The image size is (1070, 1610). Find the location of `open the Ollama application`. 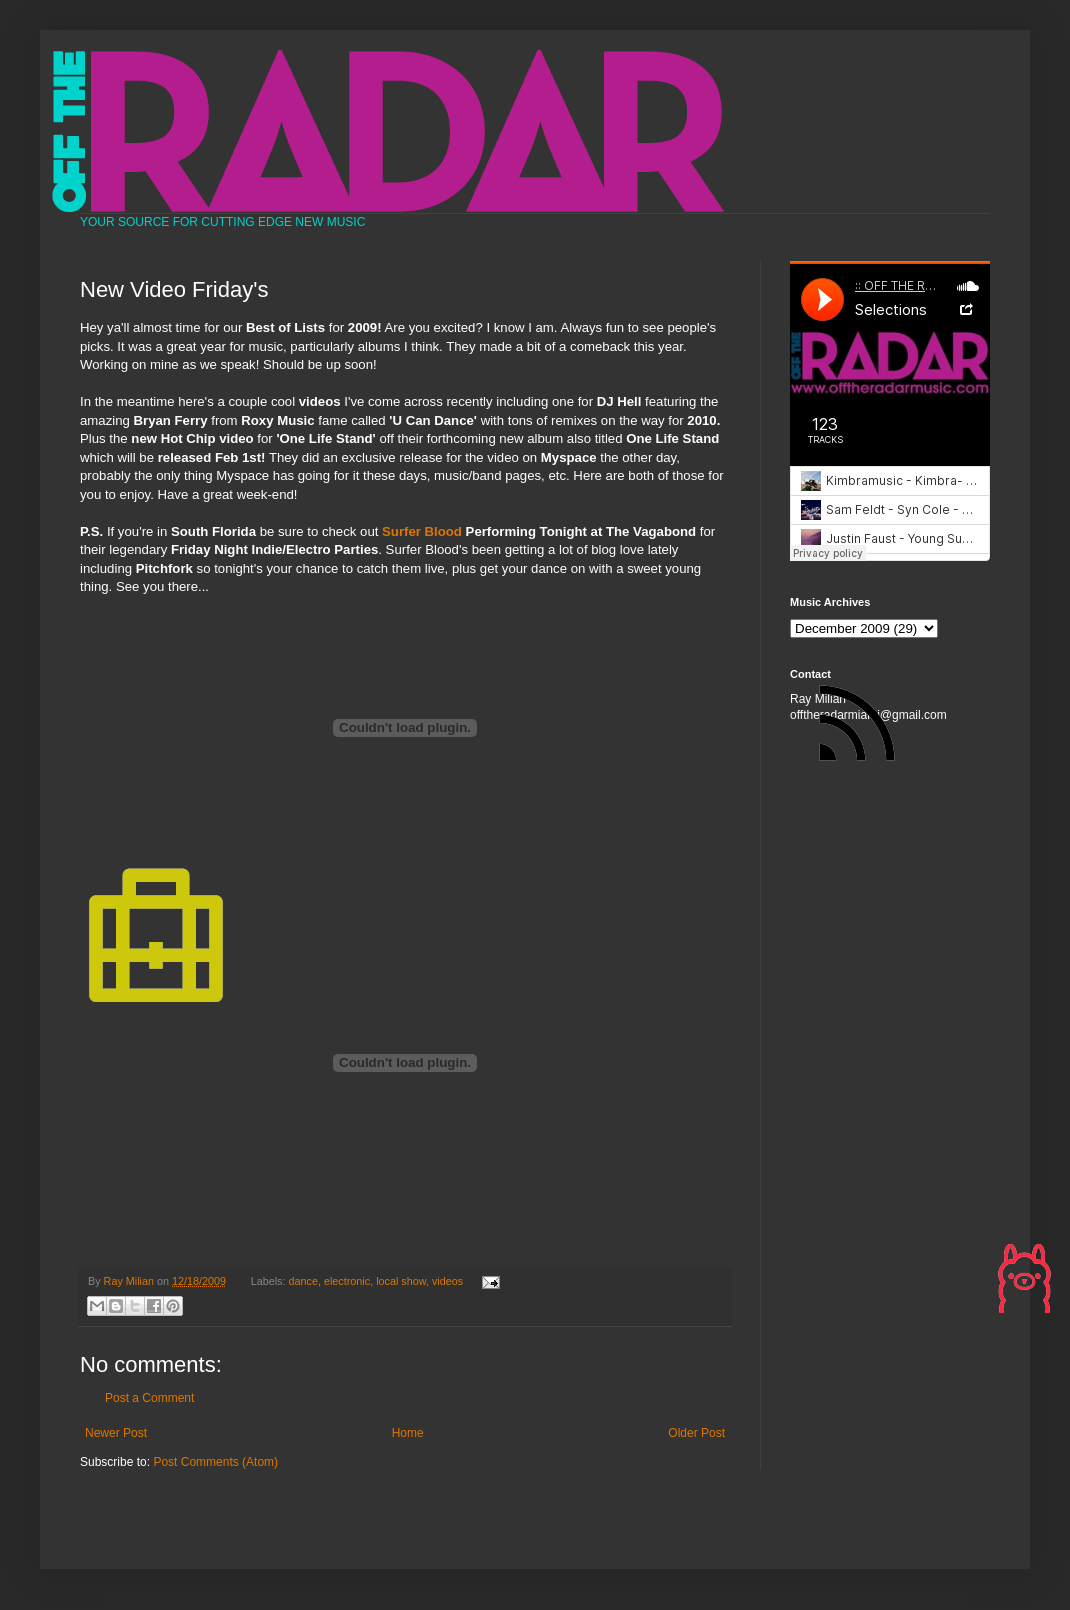

open the Ollama application is located at coordinates (1024, 1278).